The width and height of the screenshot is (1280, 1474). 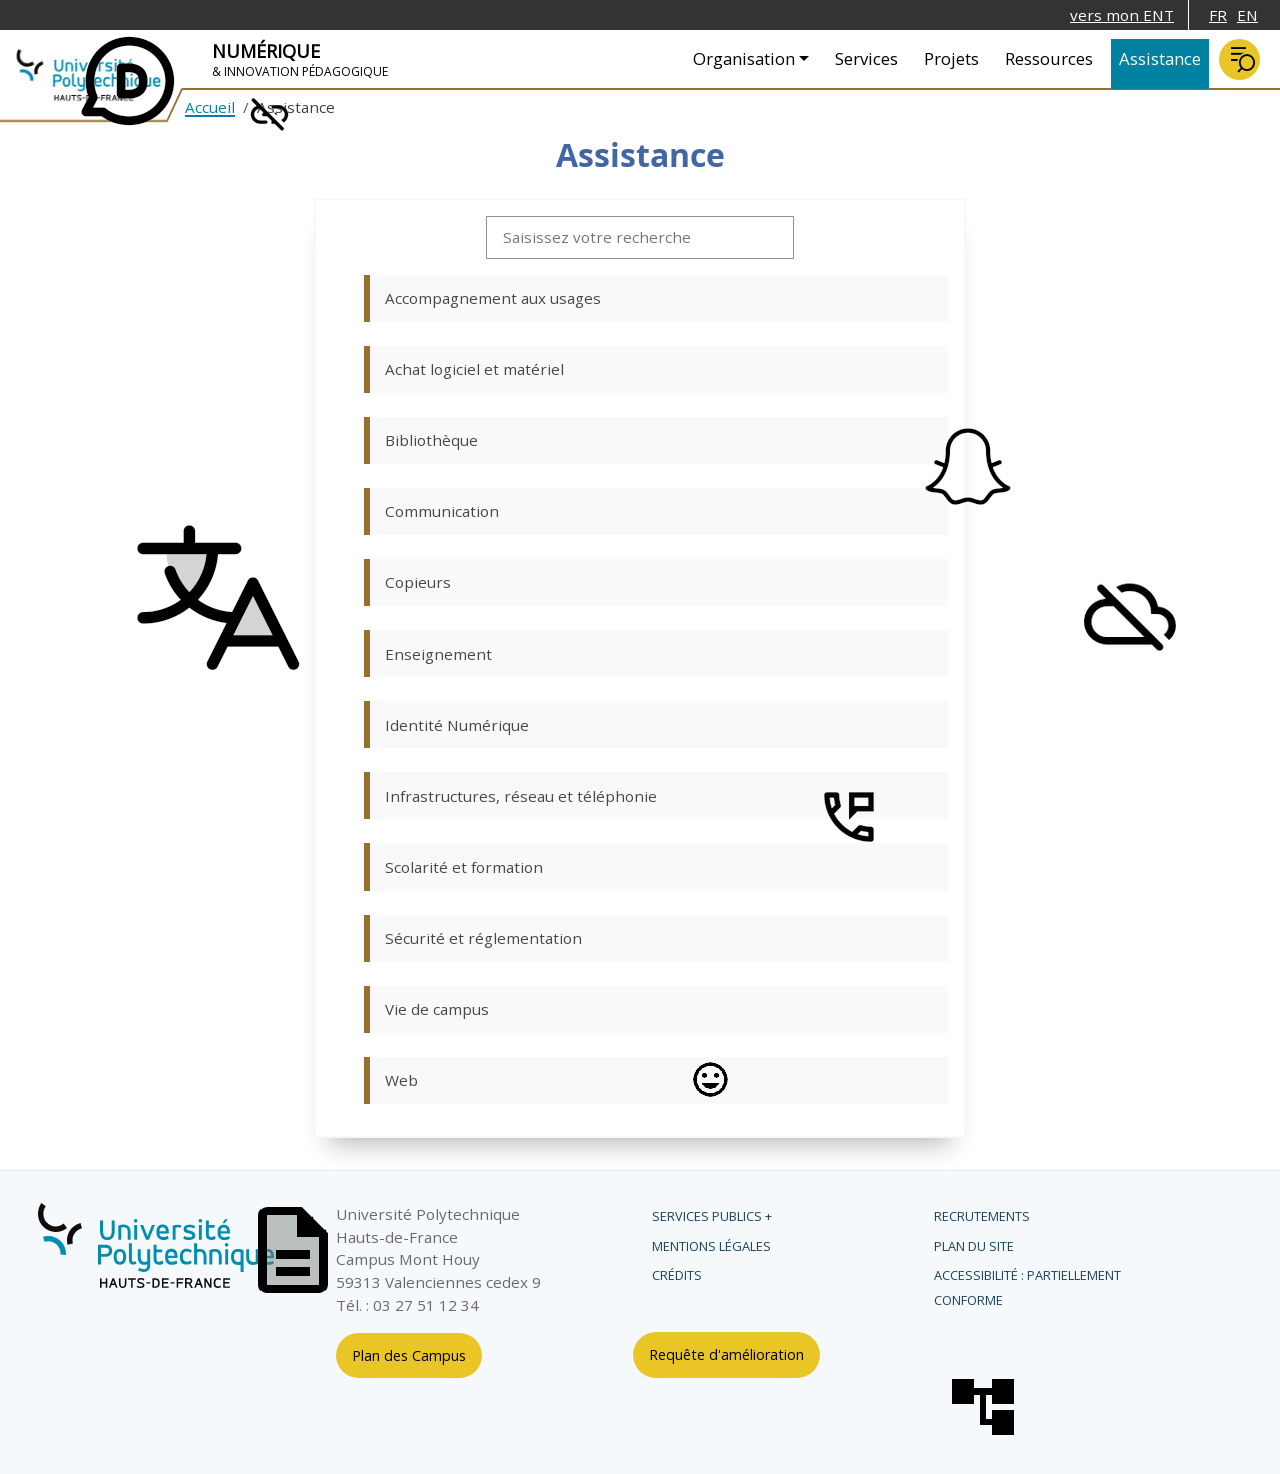 What do you see at coordinates (269, 114) in the screenshot?
I see `unlink or disconnect a shared link` at bounding box center [269, 114].